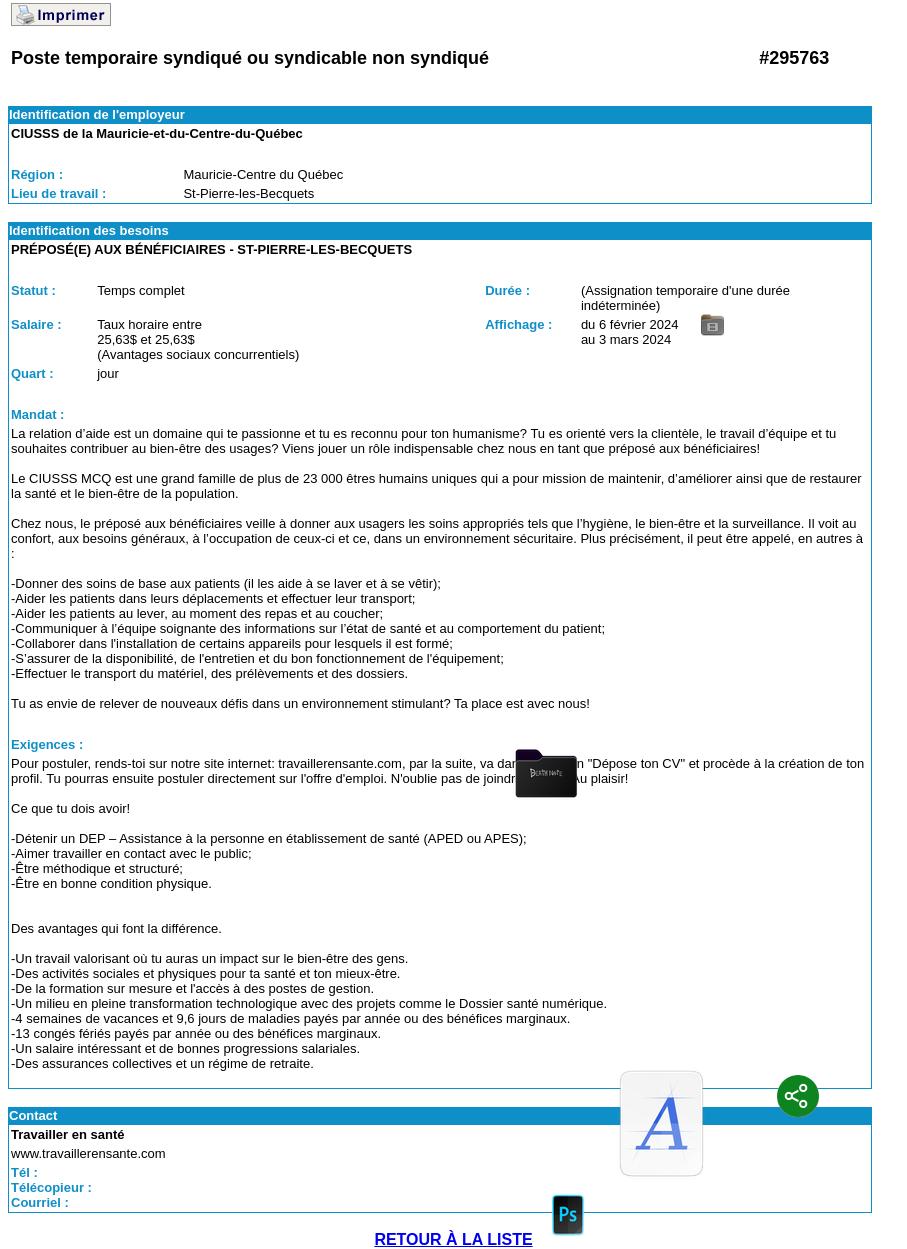 The width and height of the screenshot is (907, 1249). What do you see at coordinates (661, 1123) in the screenshot?
I see `an OpenType font file` at bounding box center [661, 1123].